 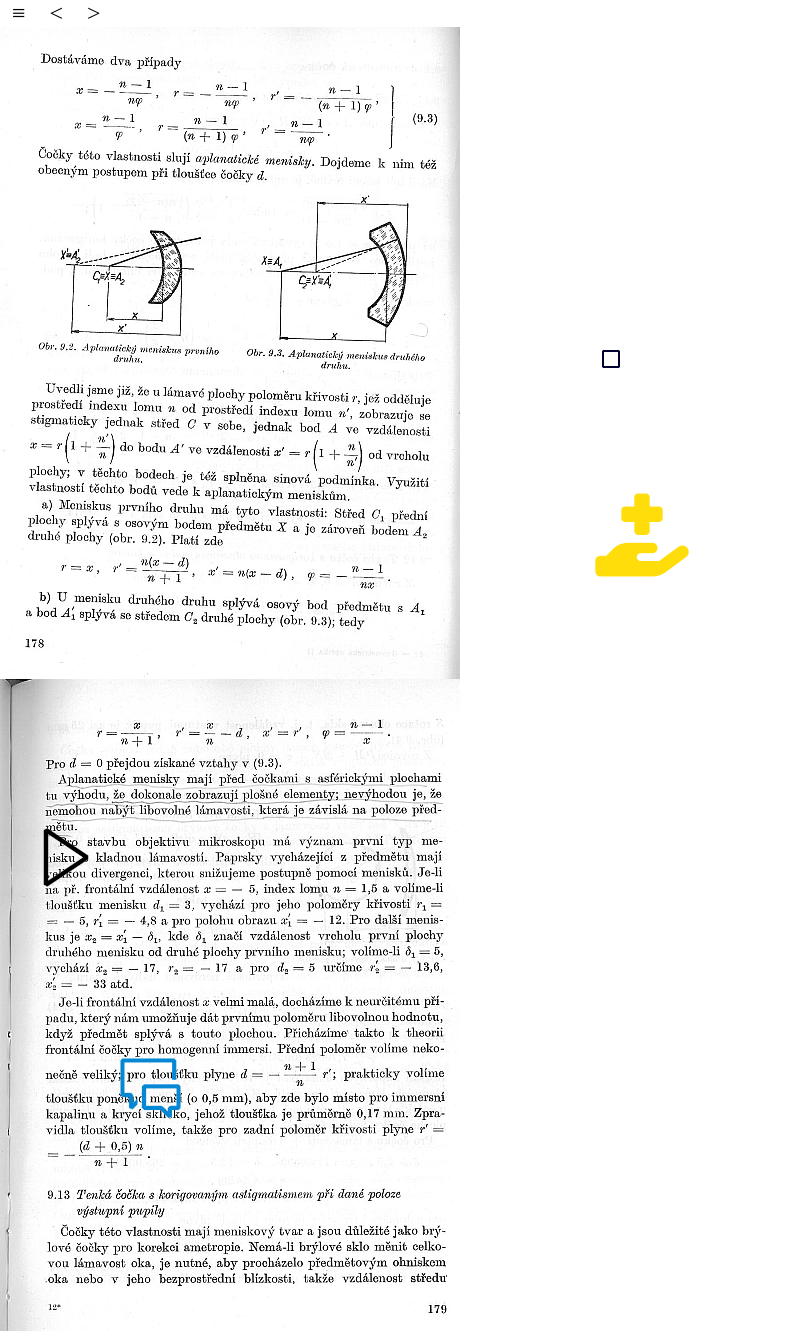 What do you see at coordinates (66, 855) in the screenshot?
I see `start or resume playback` at bounding box center [66, 855].